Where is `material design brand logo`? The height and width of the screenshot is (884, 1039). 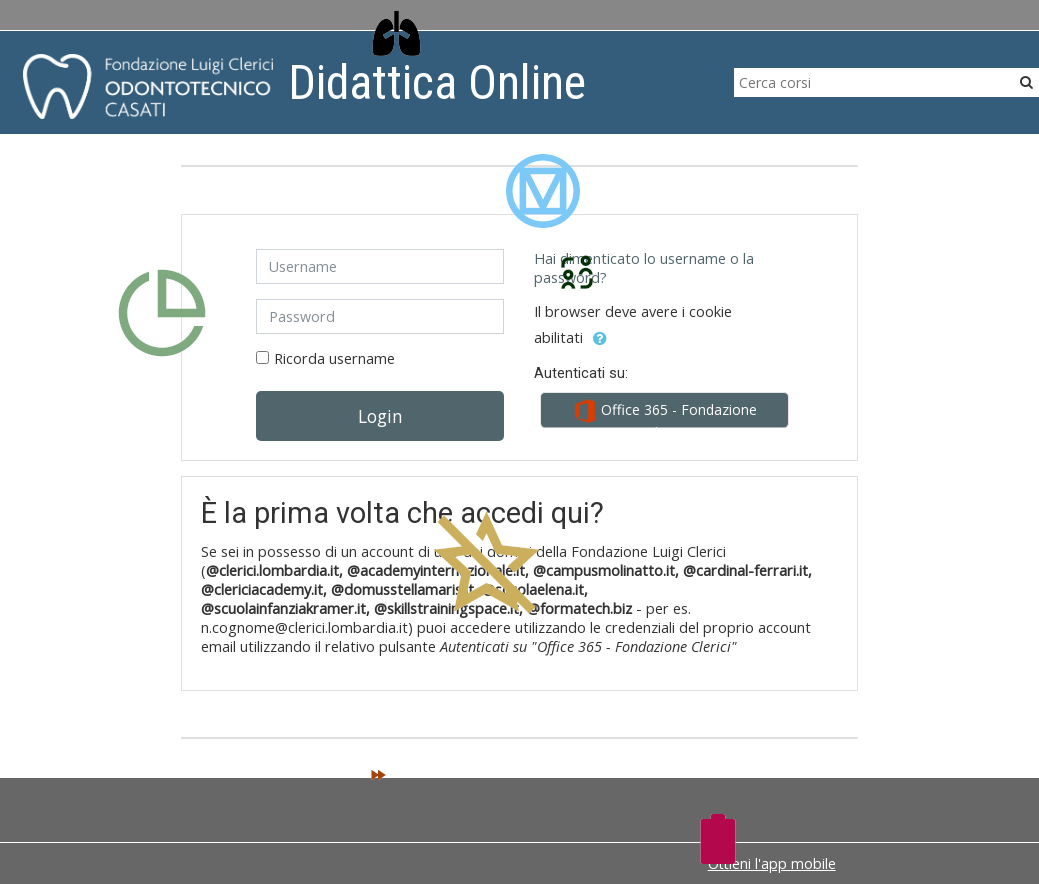
material design brand logo is located at coordinates (543, 191).